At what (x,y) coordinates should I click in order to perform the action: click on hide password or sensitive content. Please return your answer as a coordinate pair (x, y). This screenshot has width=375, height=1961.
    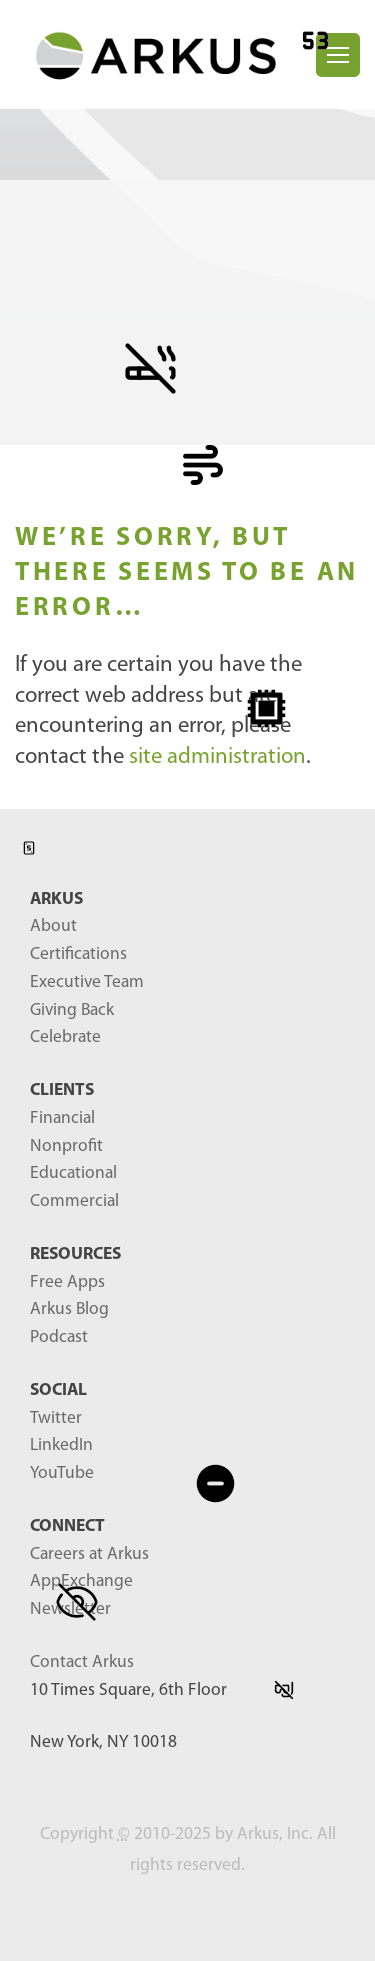
    Looking at the image, I should click on (77, 1602).